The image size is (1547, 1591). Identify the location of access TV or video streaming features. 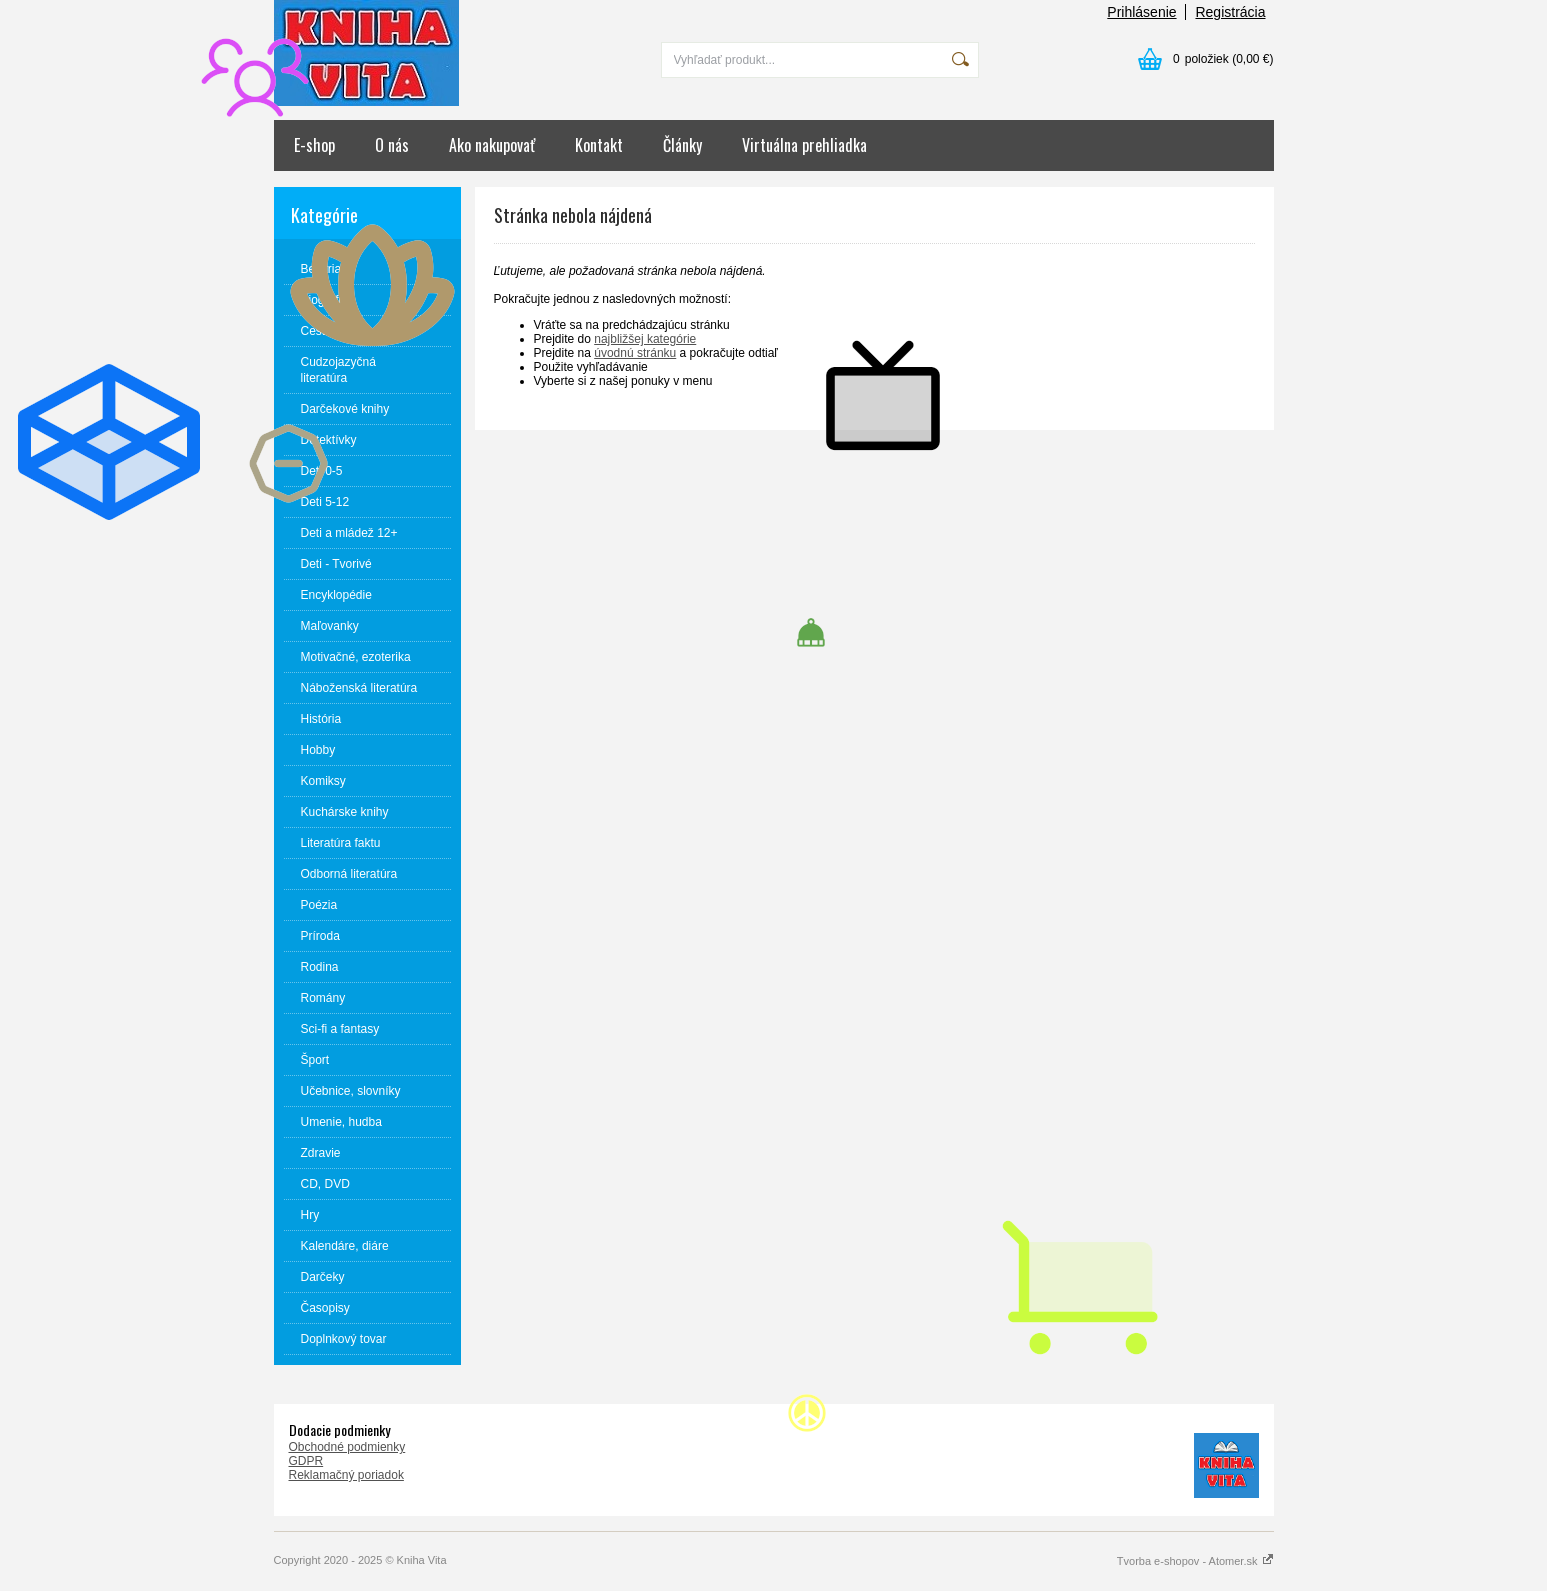
(883, 402).